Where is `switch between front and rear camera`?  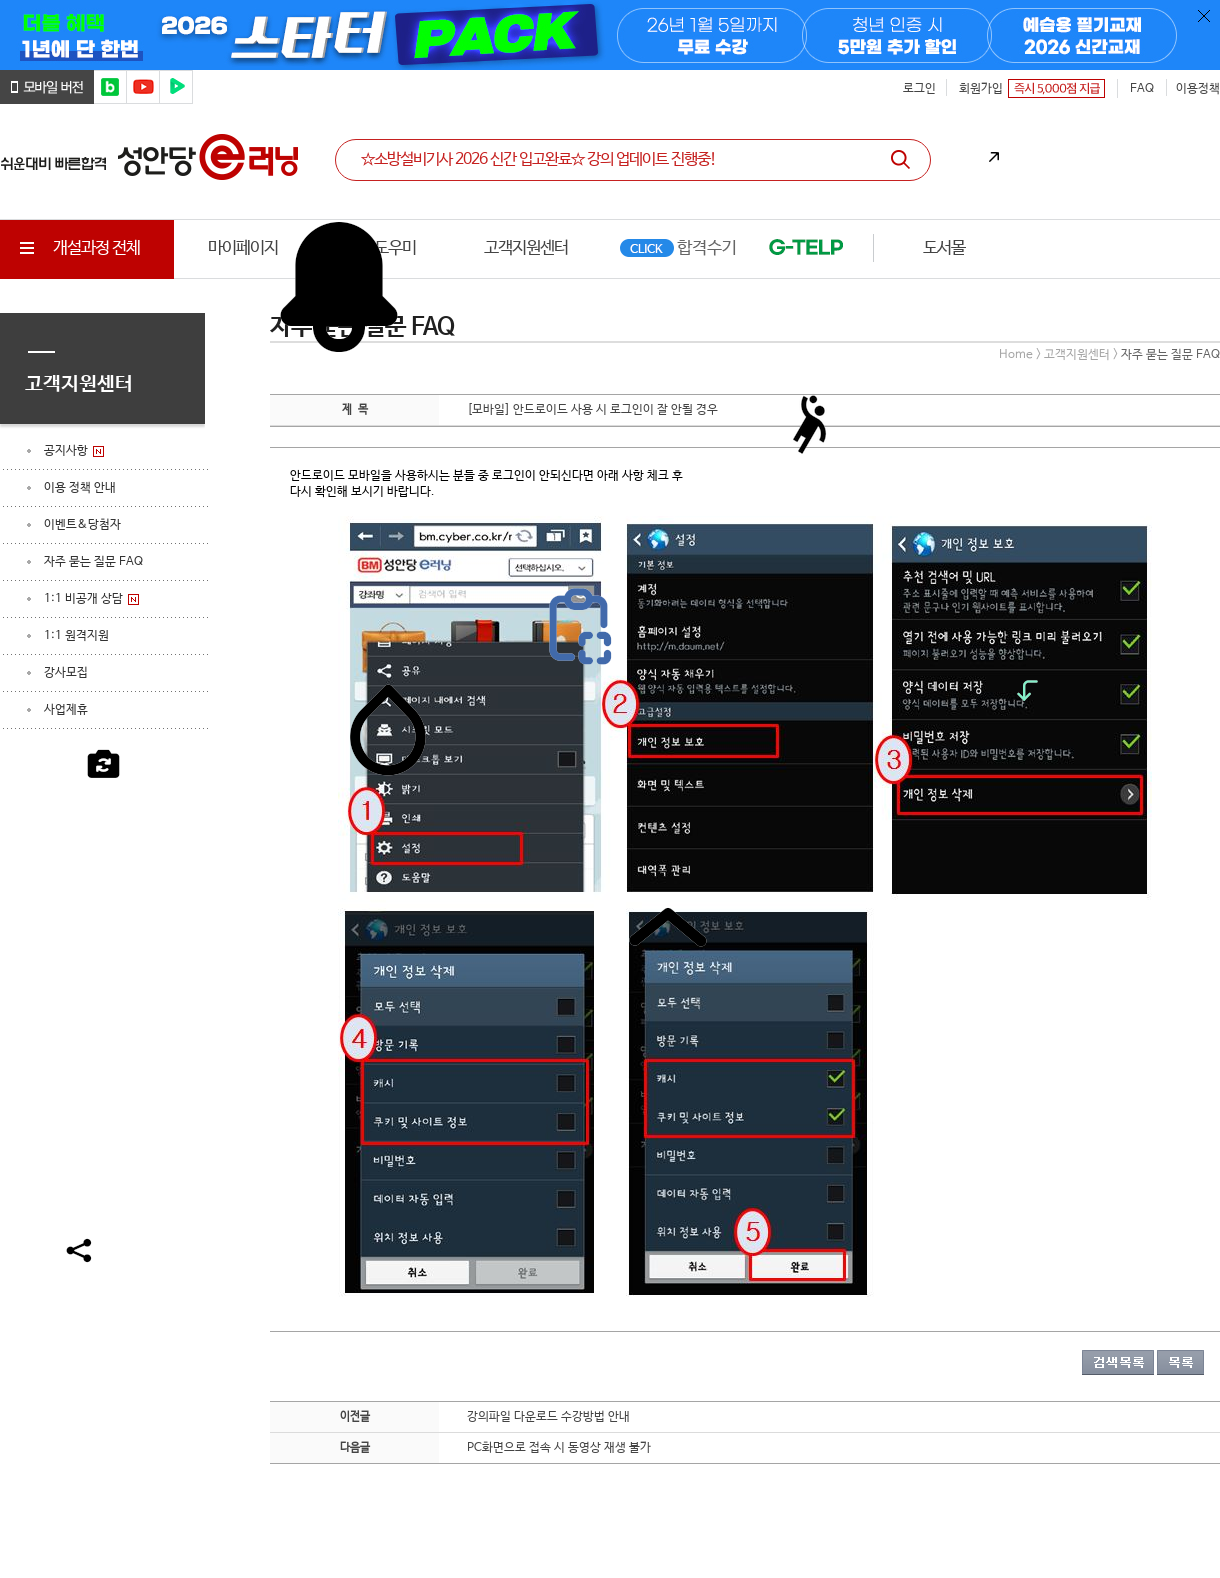 switch between front and rear camera is located at coordinates (103, 764).